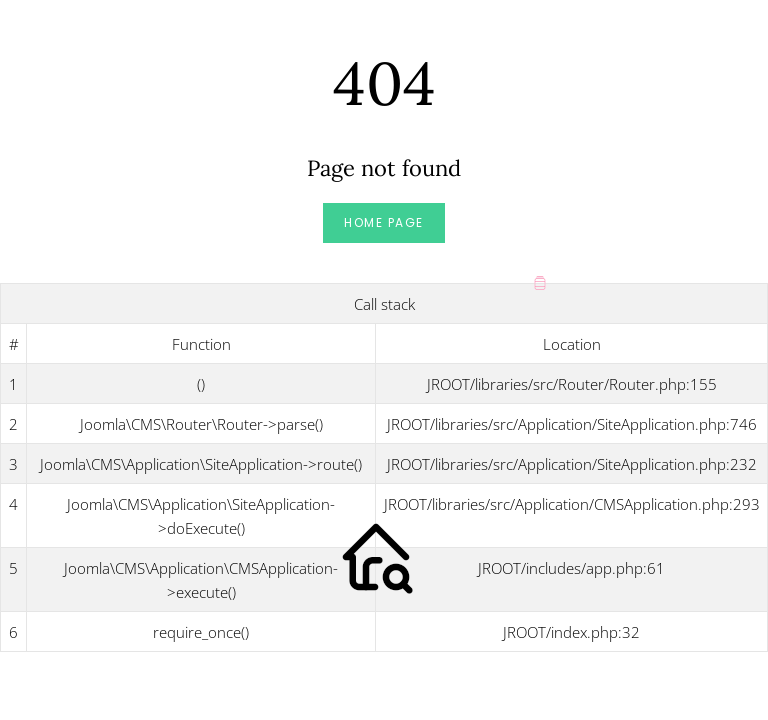 The image size is (768, 720). What do you see at coordinates (540, 283) in the screenshot?
I see `view or manage labeled containers` at bounding box center [540, 283].